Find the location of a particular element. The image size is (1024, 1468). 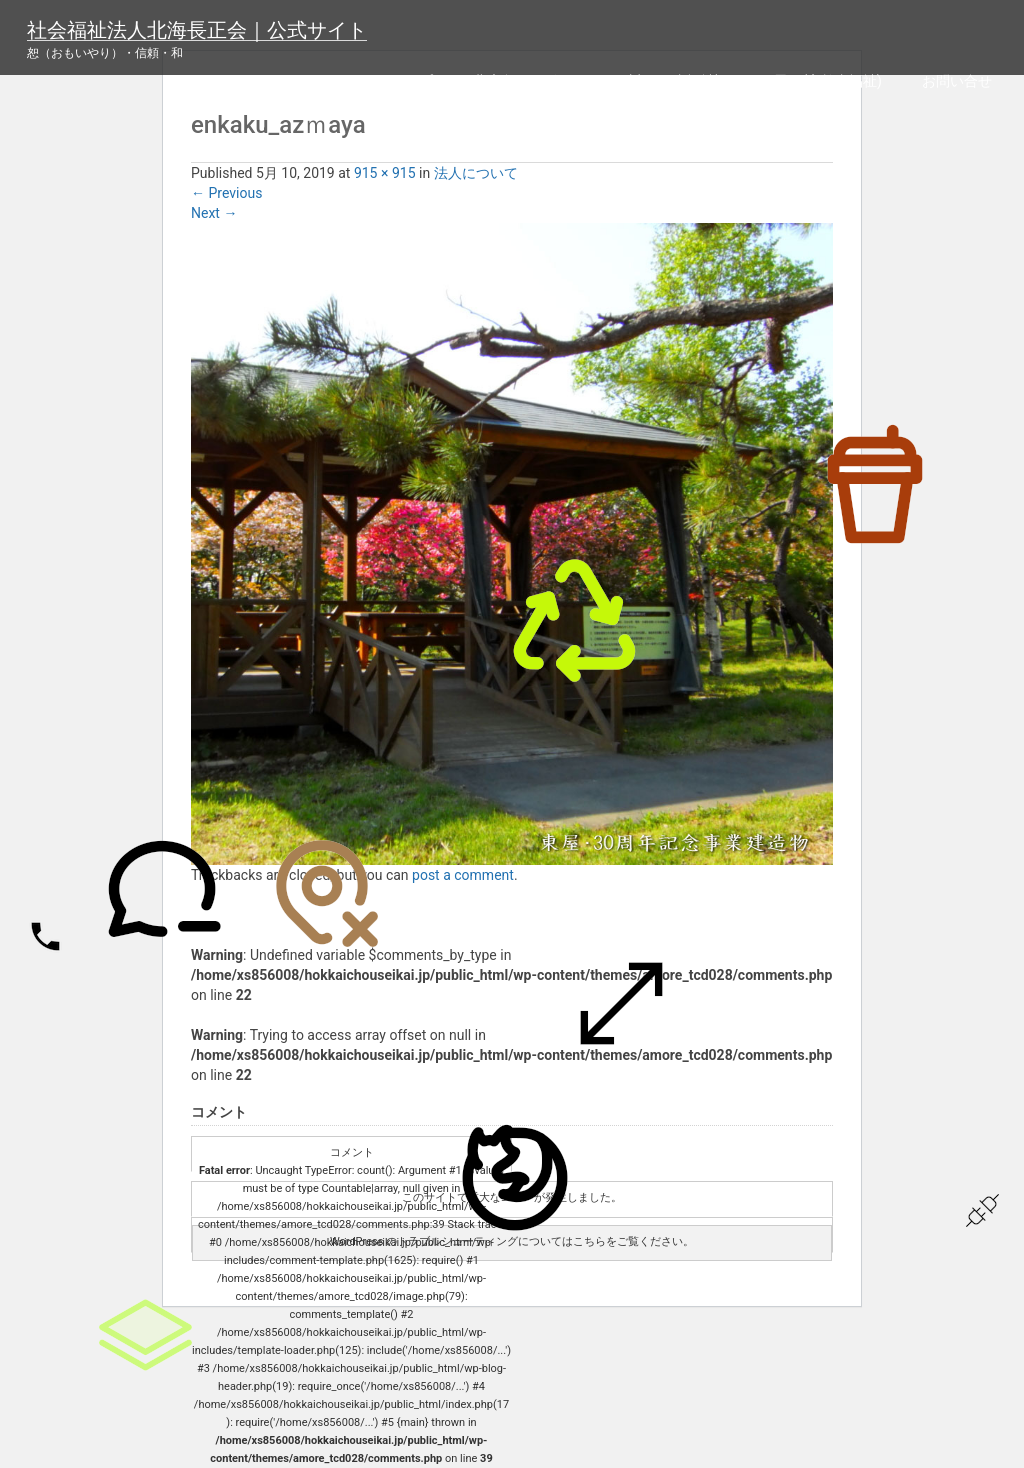

order a coffee or beverage is located at coordinates (875, 484).